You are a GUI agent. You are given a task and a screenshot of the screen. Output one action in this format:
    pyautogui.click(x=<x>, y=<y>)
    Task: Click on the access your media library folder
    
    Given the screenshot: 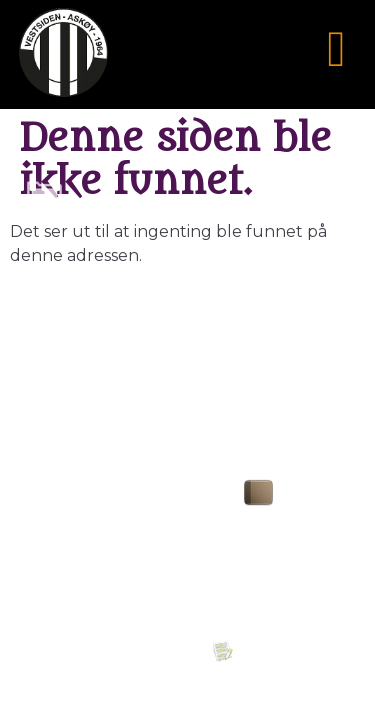 What is the action you would take?
    pyautogui.click(x=44, y=195)
    